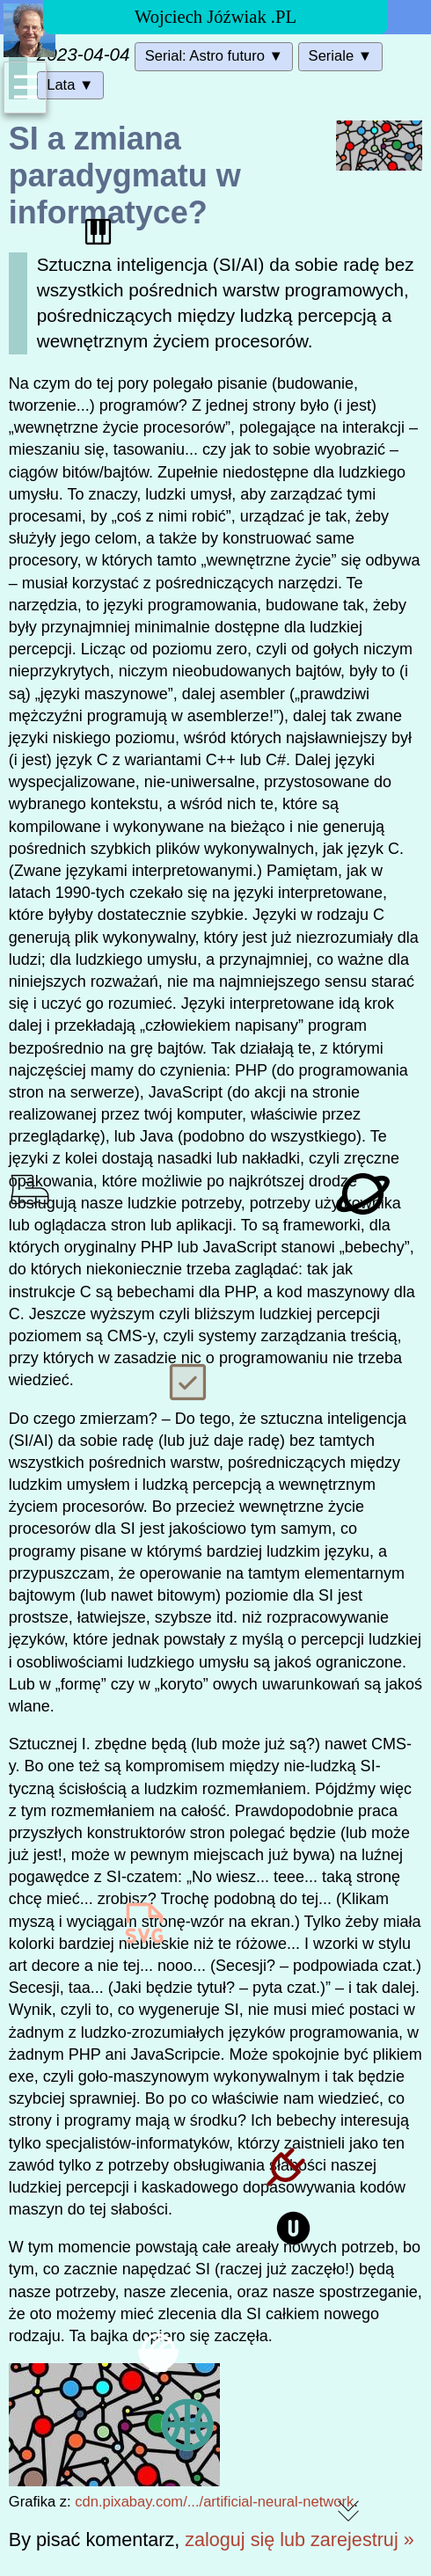  What do you see at coordinates (98, 231) in the screenshot?
I see `open music or piano app` at bounding box center [98, 231].